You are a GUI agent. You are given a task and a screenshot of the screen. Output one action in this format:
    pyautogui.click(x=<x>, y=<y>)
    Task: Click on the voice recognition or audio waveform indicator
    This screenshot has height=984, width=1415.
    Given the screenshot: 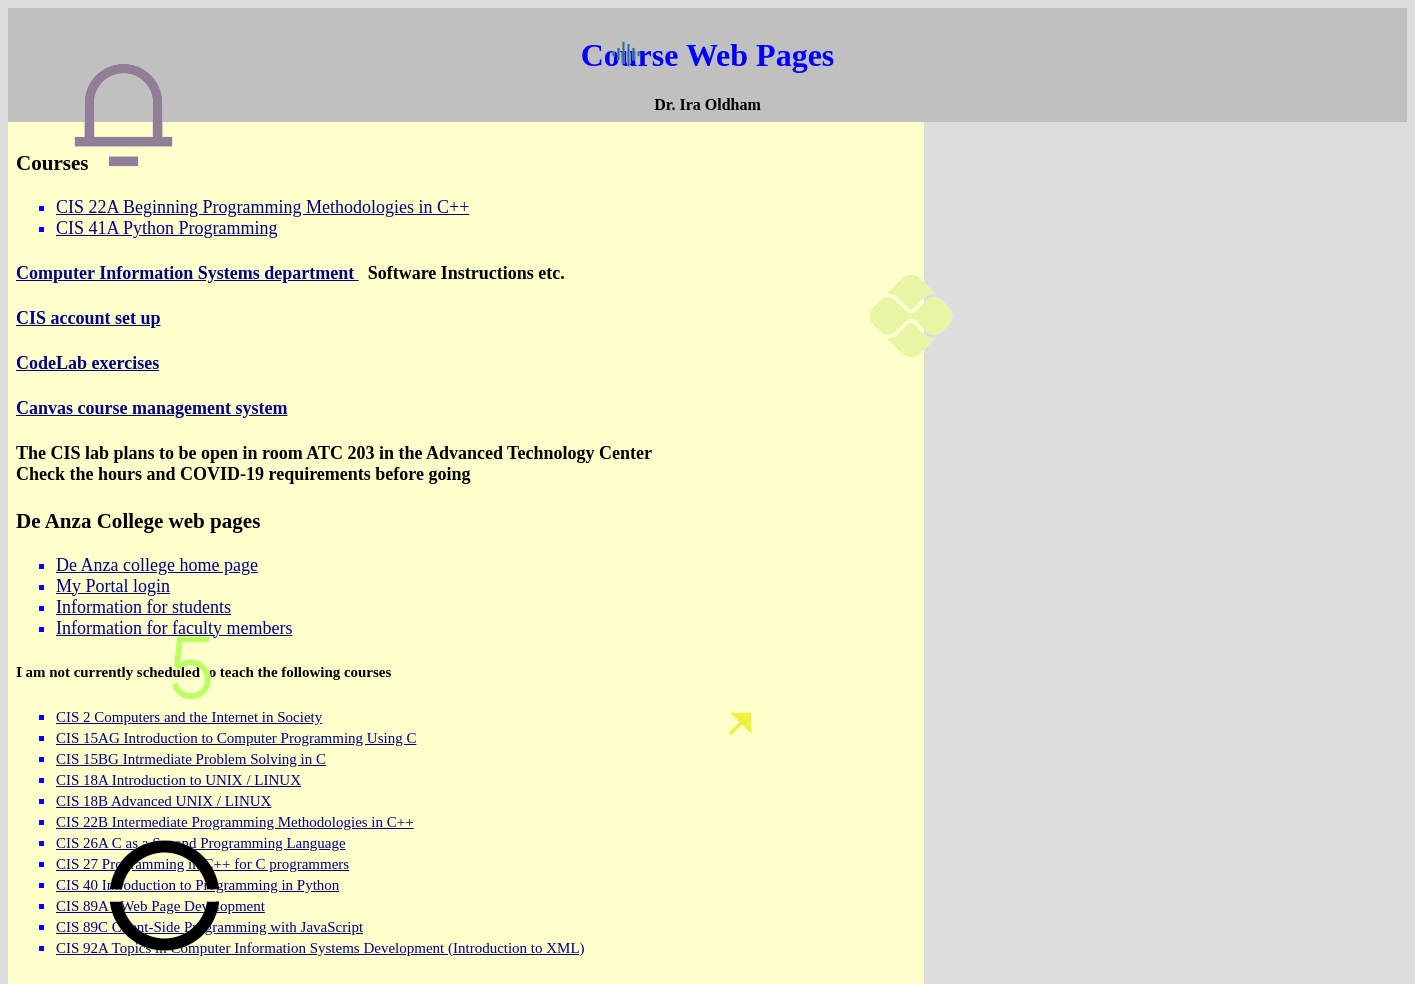 What is the action you would take?
    pyautogui.click(x=626, y=54)
    